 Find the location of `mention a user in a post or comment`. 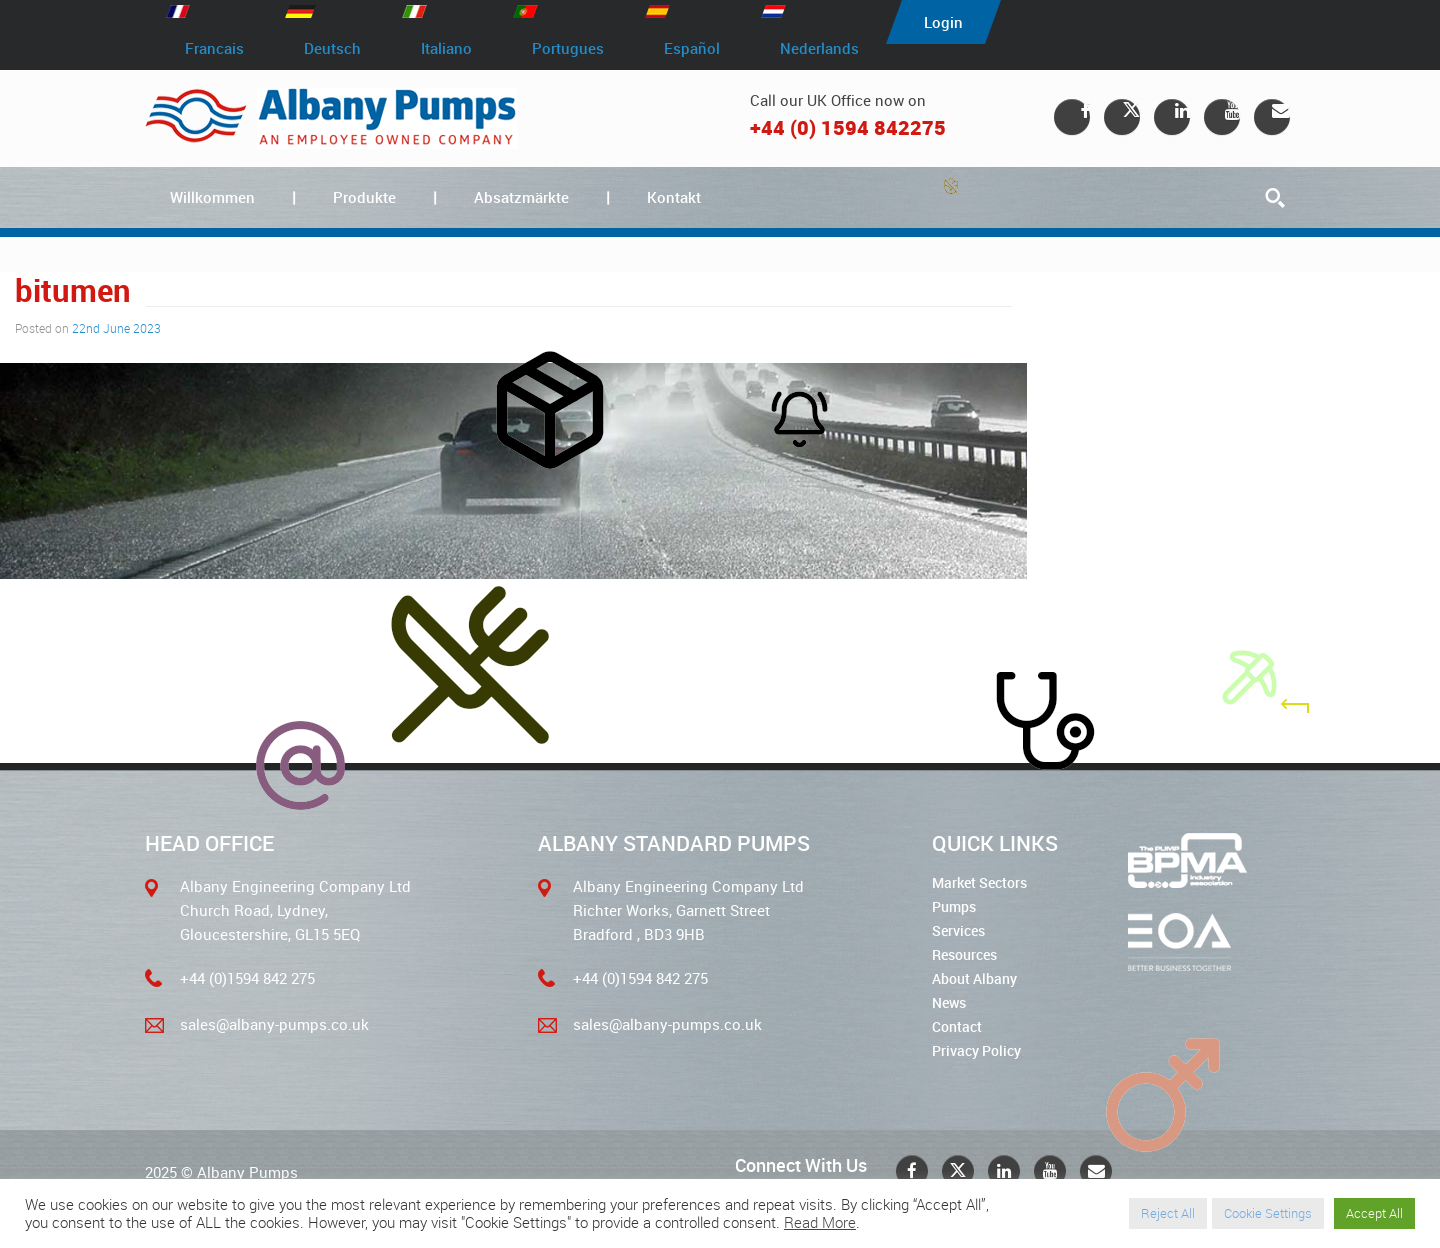

mention a user in a post or comment is located at coordinates (300, 765).